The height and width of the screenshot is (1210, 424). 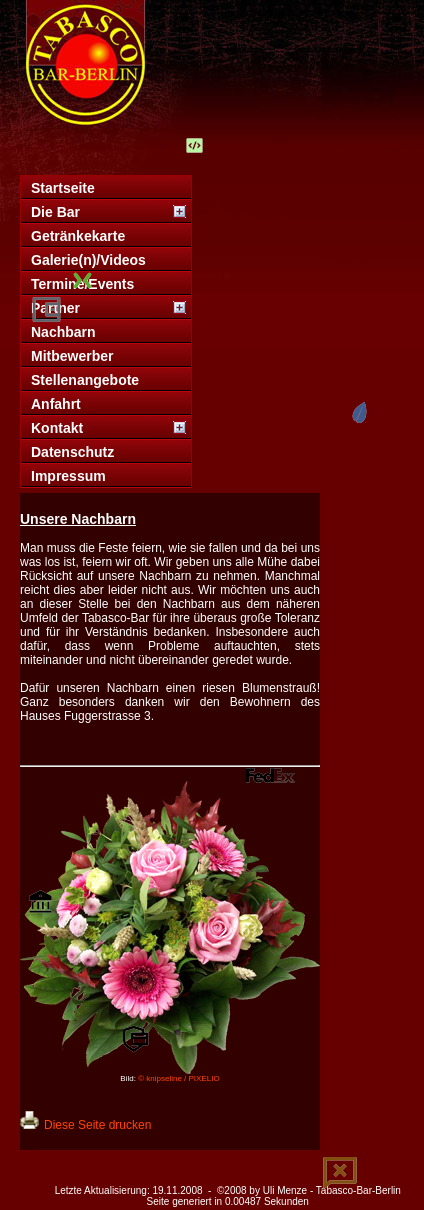 What do you see at coordinates (340, 1172) in the screenshot?
I see `delete a conversation` at bounding box center [340, 1172].